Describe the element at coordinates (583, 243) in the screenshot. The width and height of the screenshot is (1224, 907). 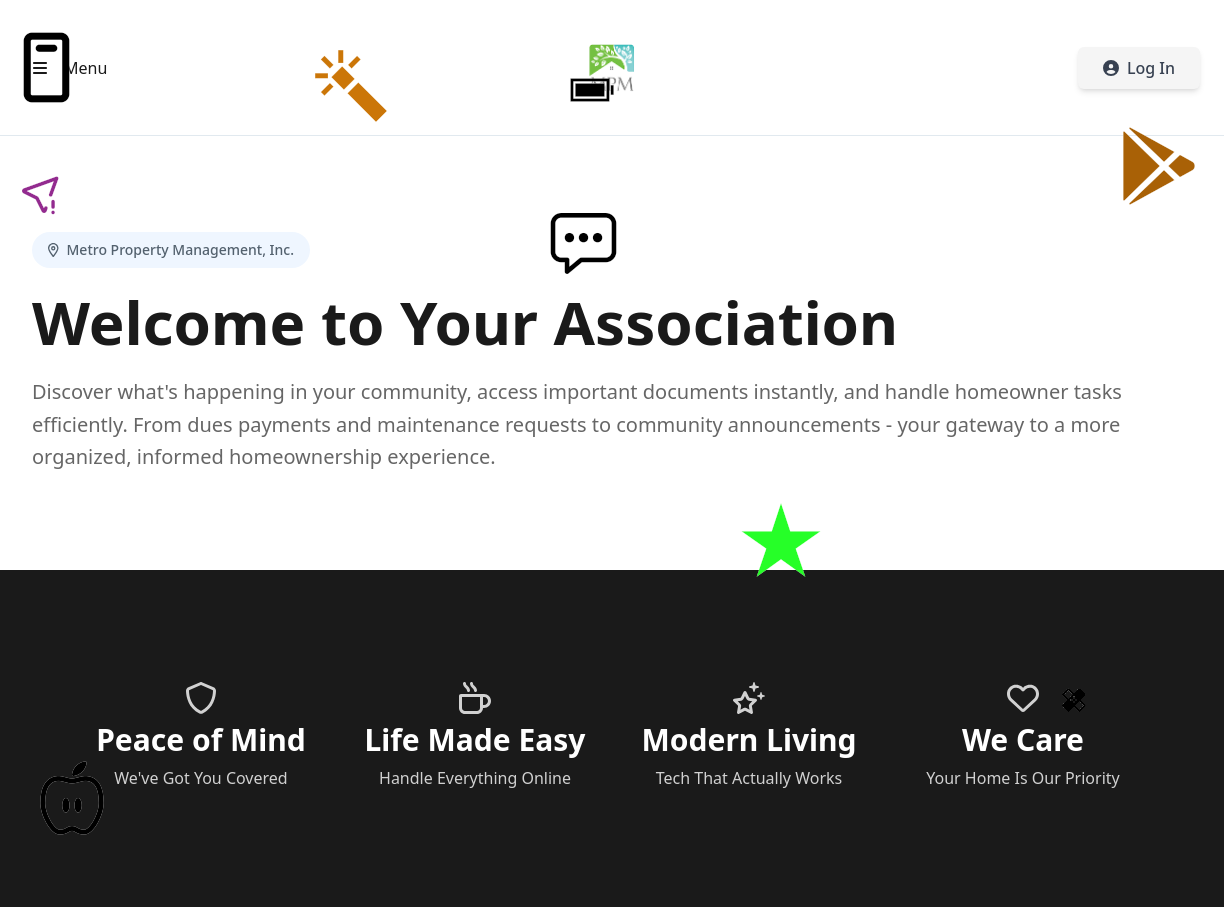
I see `open chat or messaging` at that location.